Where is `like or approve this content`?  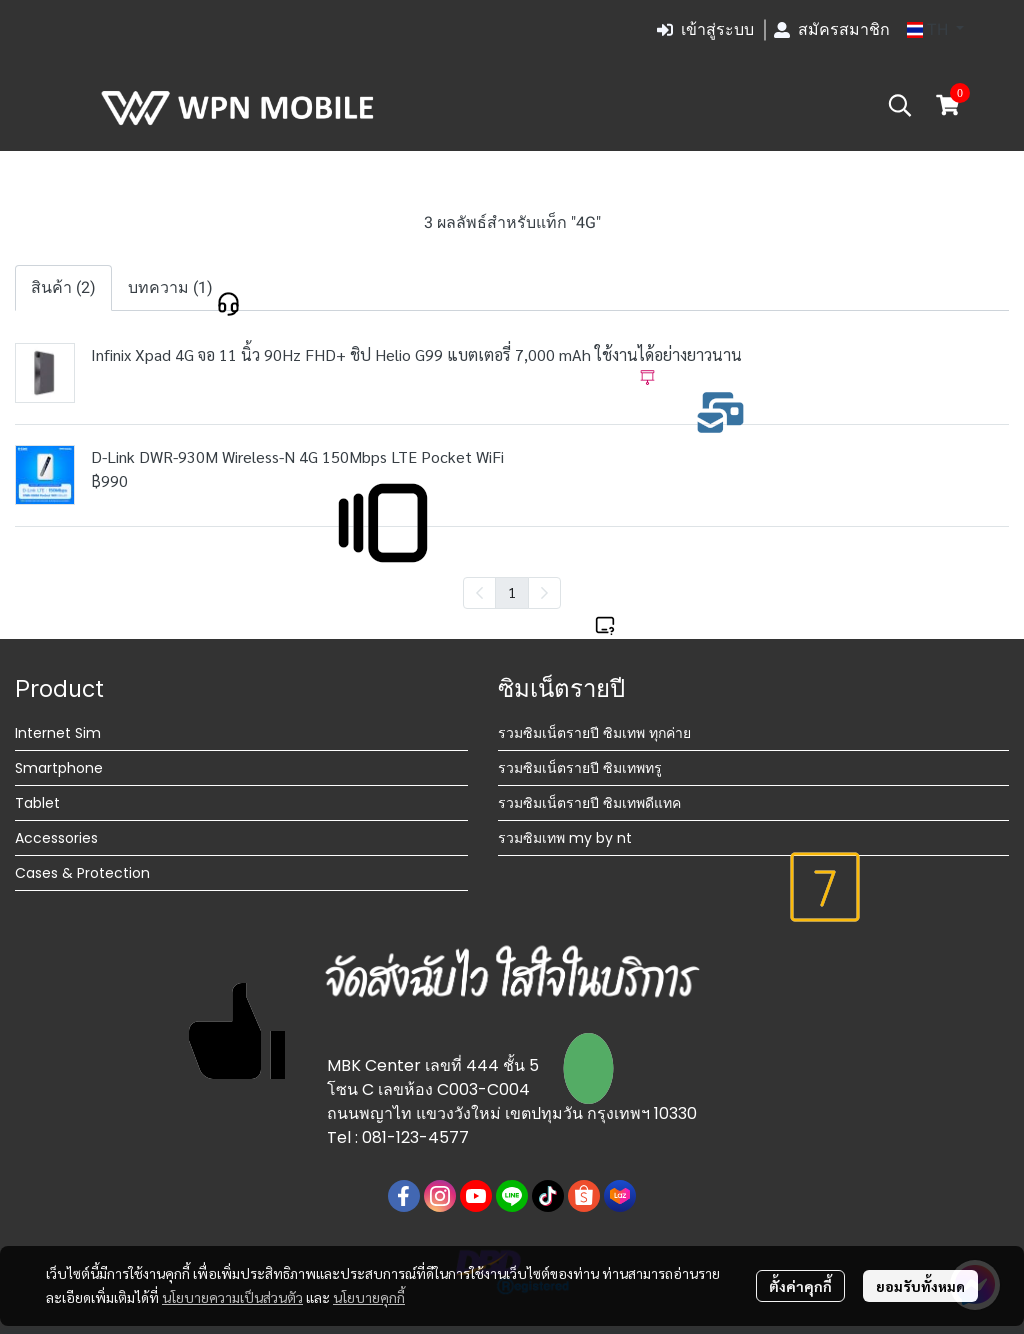 like or approve this content is located at coordinates (237, 1031).